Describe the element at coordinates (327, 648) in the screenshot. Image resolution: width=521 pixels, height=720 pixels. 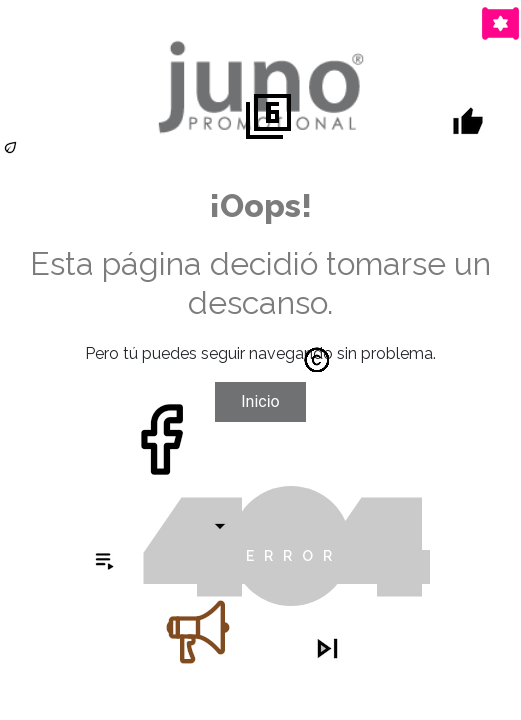
I see `skip to the next track or video` at that location.